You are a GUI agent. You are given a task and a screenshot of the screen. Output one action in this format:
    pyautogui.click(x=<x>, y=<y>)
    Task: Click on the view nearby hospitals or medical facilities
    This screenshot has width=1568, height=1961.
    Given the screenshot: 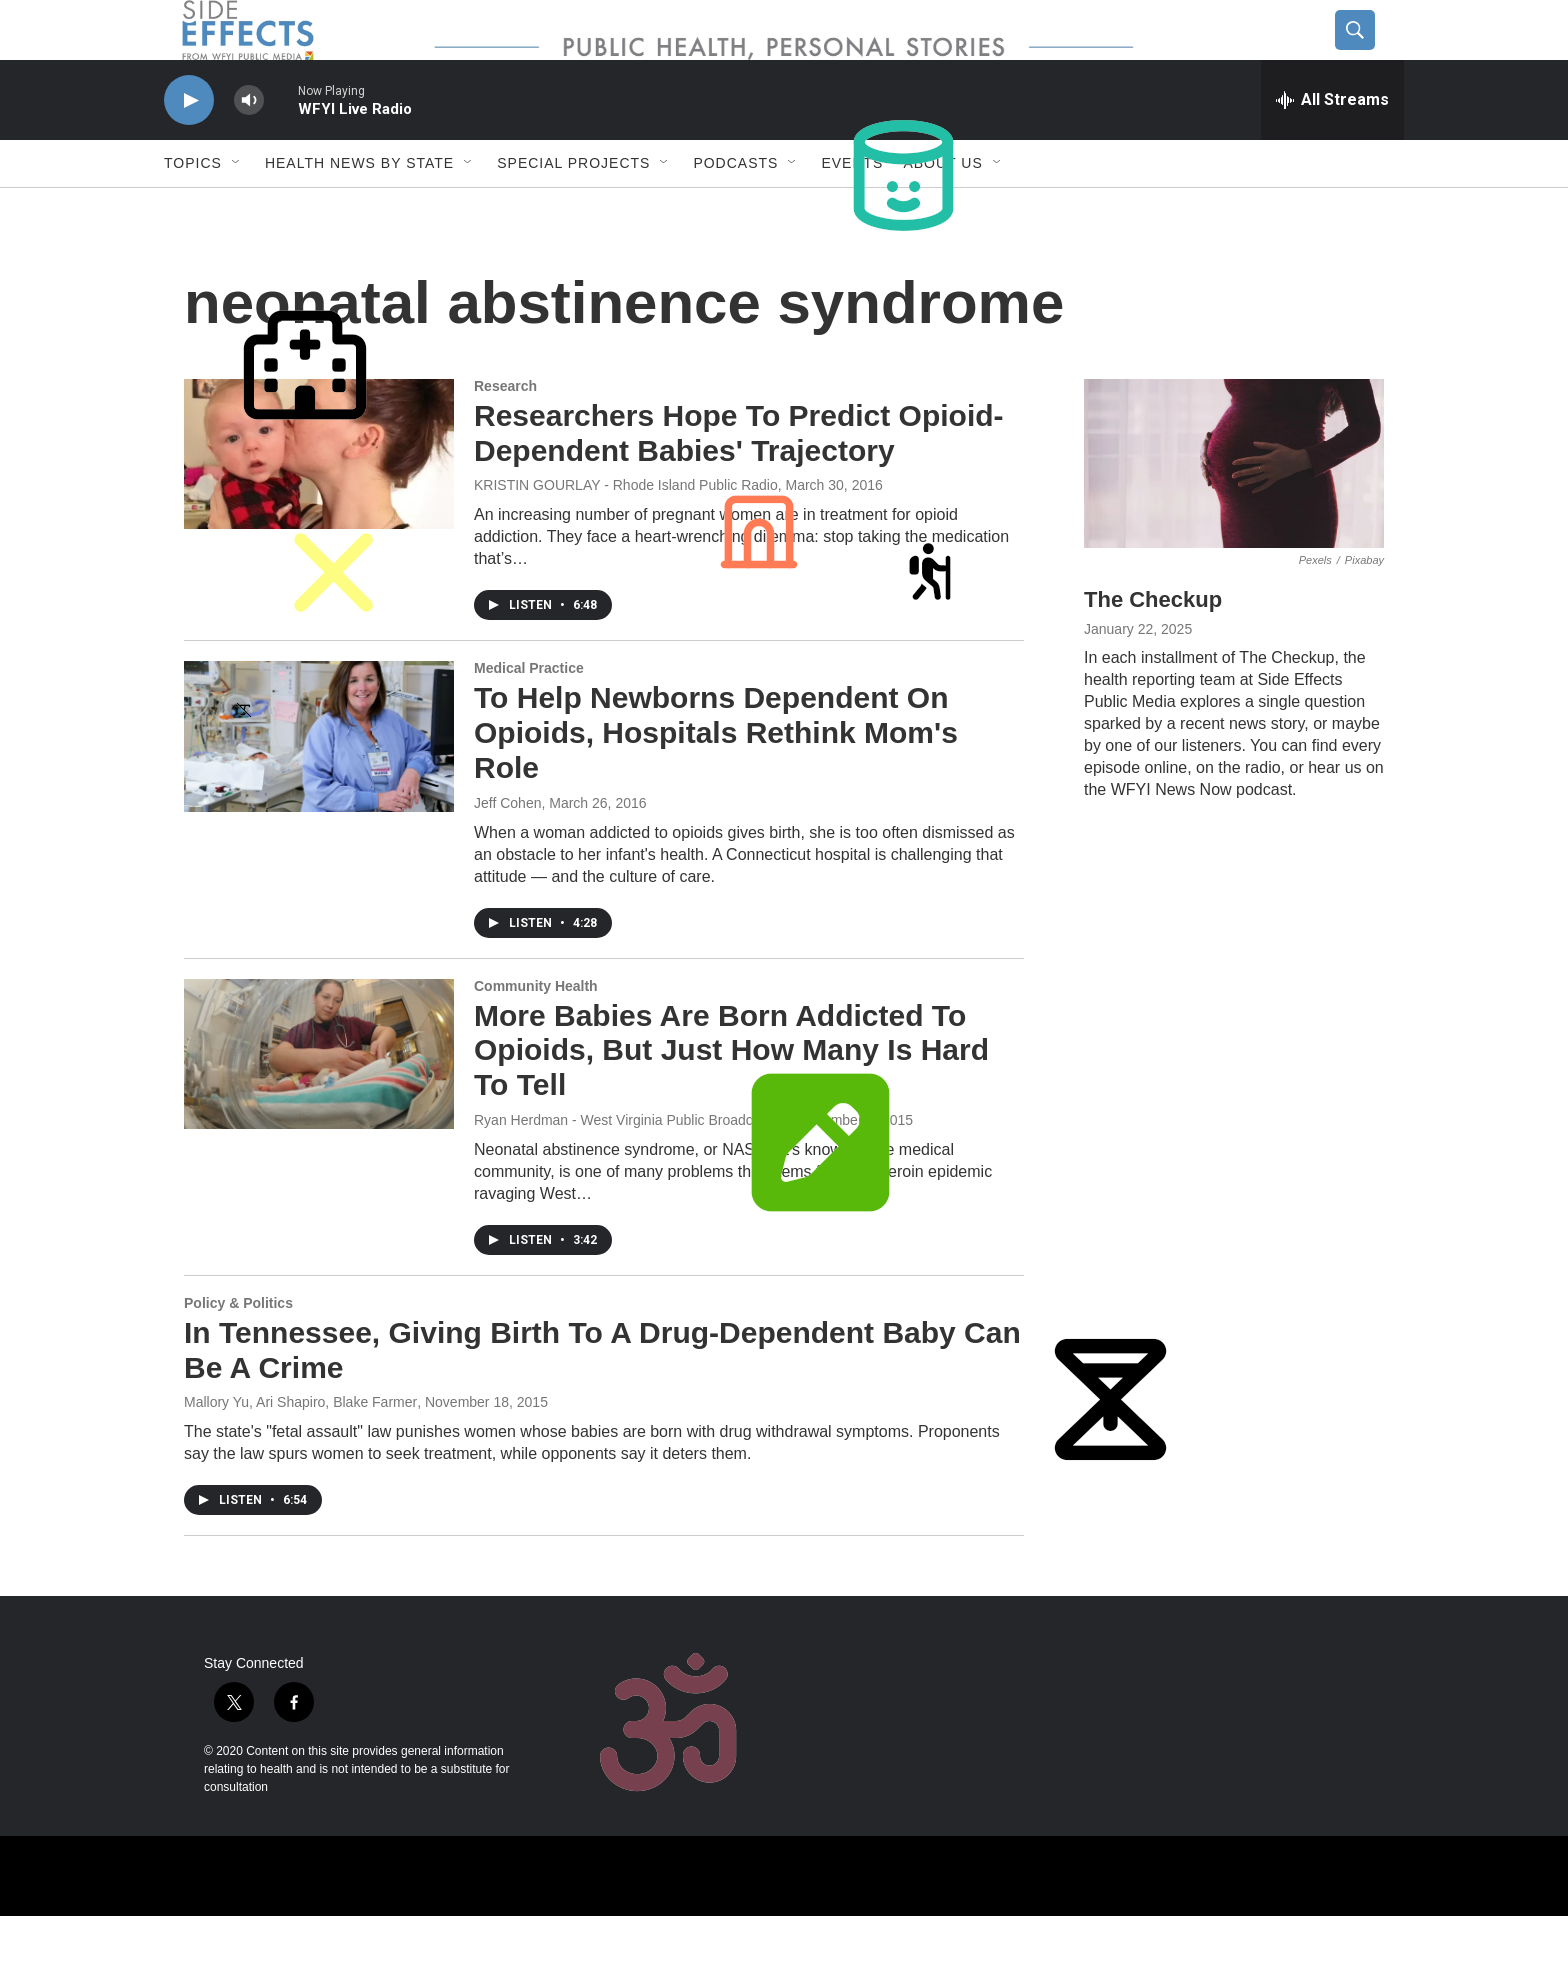 What is the action you would take?
    pyautogui.click(x=305, y=365)
    